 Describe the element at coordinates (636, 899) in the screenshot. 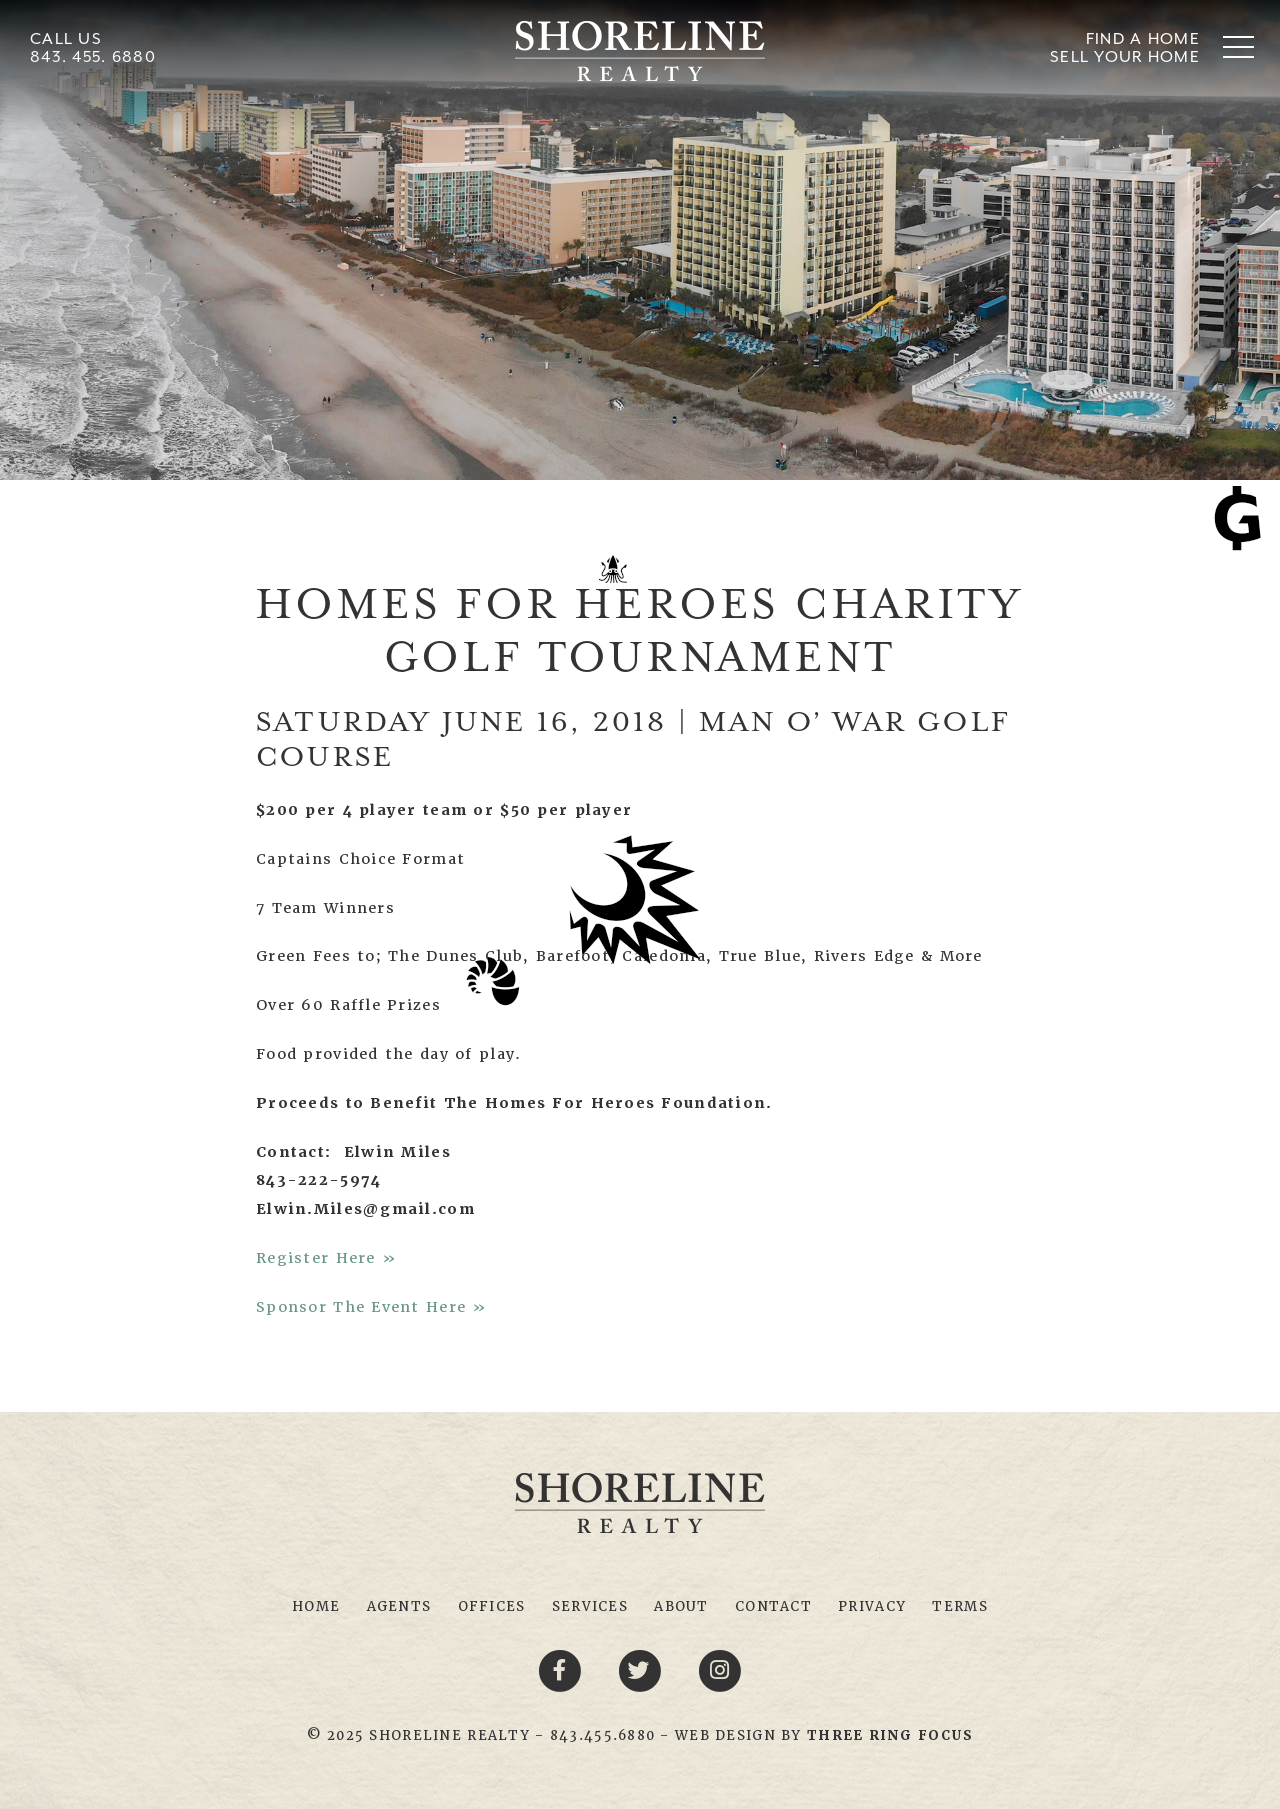

I see `indicates electrical or energy surge event` at that location.